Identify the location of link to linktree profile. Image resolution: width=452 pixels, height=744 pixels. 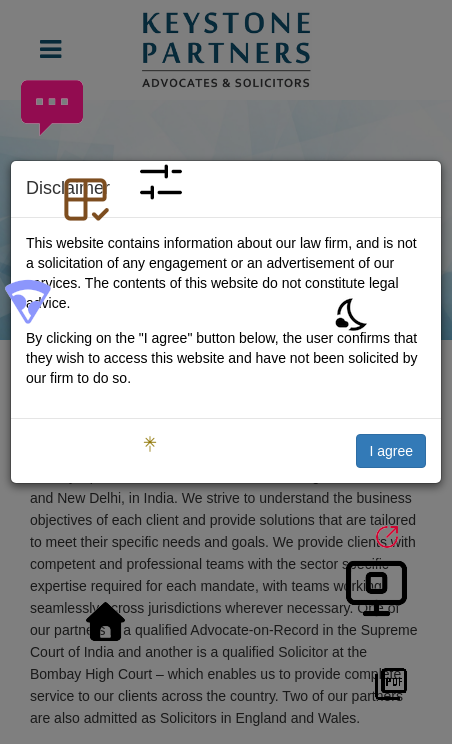
(150, 444).